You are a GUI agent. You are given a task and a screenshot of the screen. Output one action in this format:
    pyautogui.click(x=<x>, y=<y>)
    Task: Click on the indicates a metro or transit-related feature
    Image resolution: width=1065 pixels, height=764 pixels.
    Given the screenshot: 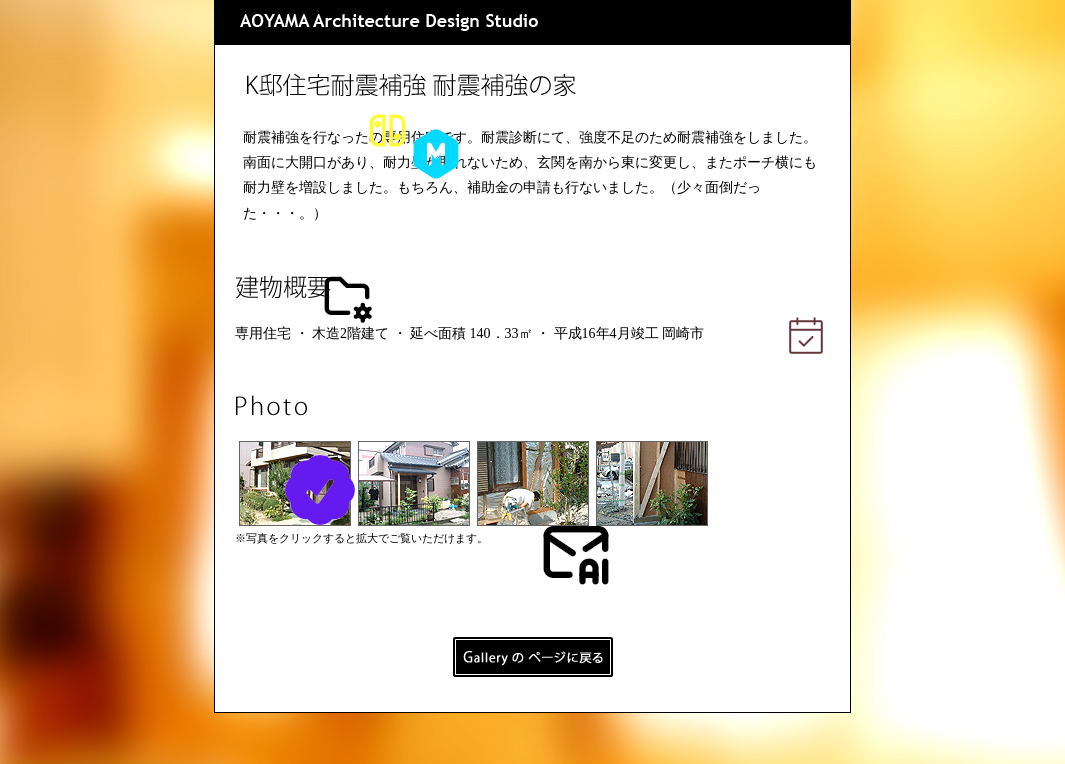 What is the action you would take?
    pyautogui.click(x=436, y=154)
    